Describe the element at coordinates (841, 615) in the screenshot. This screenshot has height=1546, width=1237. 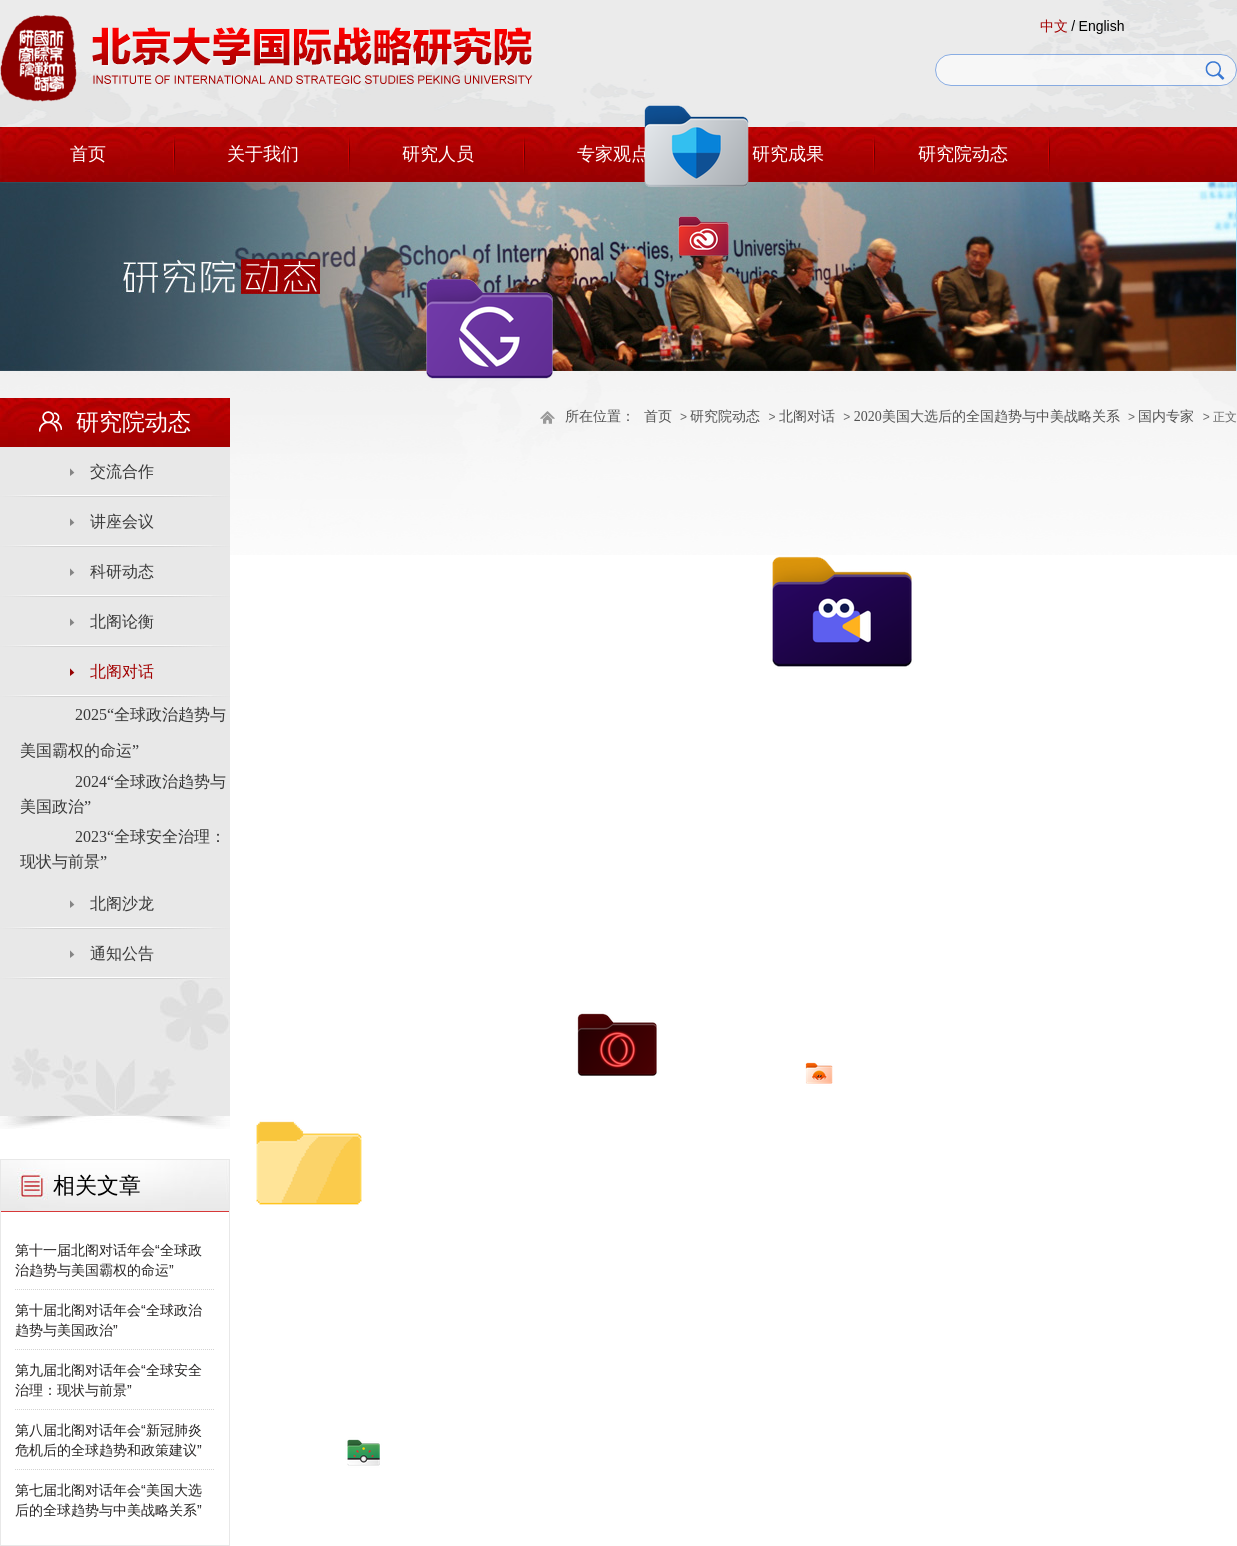
I see `open wondershare anireel project folder` at that location.